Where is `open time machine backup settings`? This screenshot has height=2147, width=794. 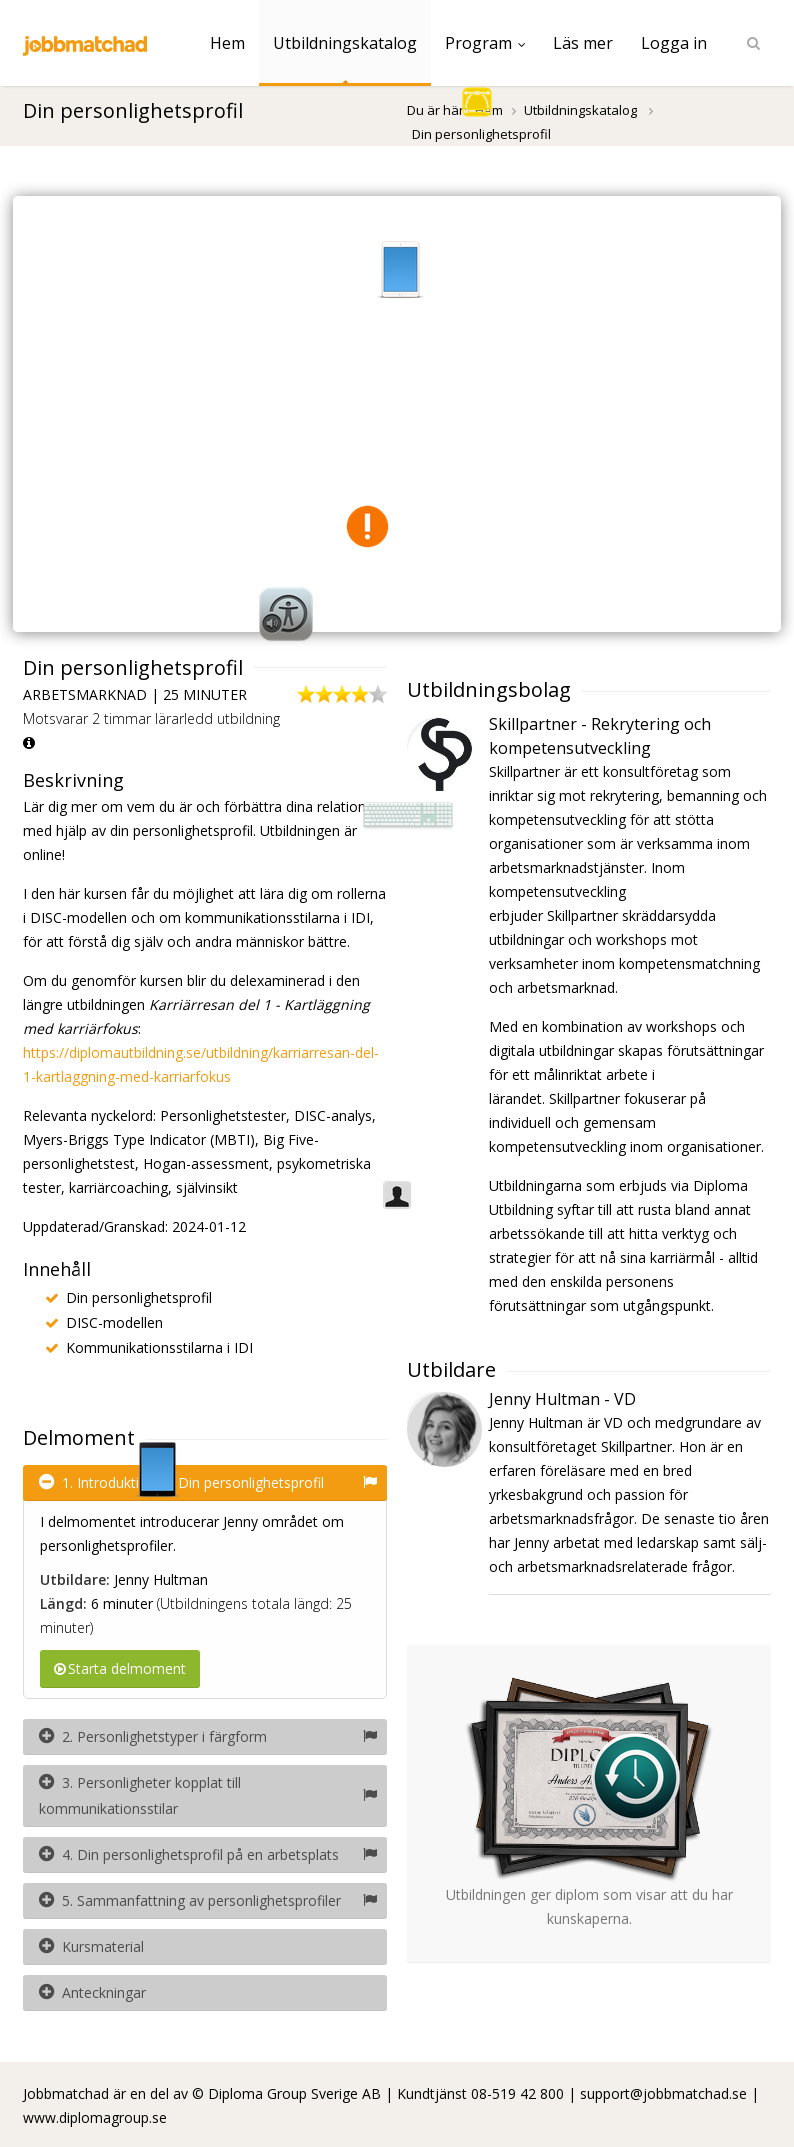
open time machine backup settings is located at coordinates (635, 1777).